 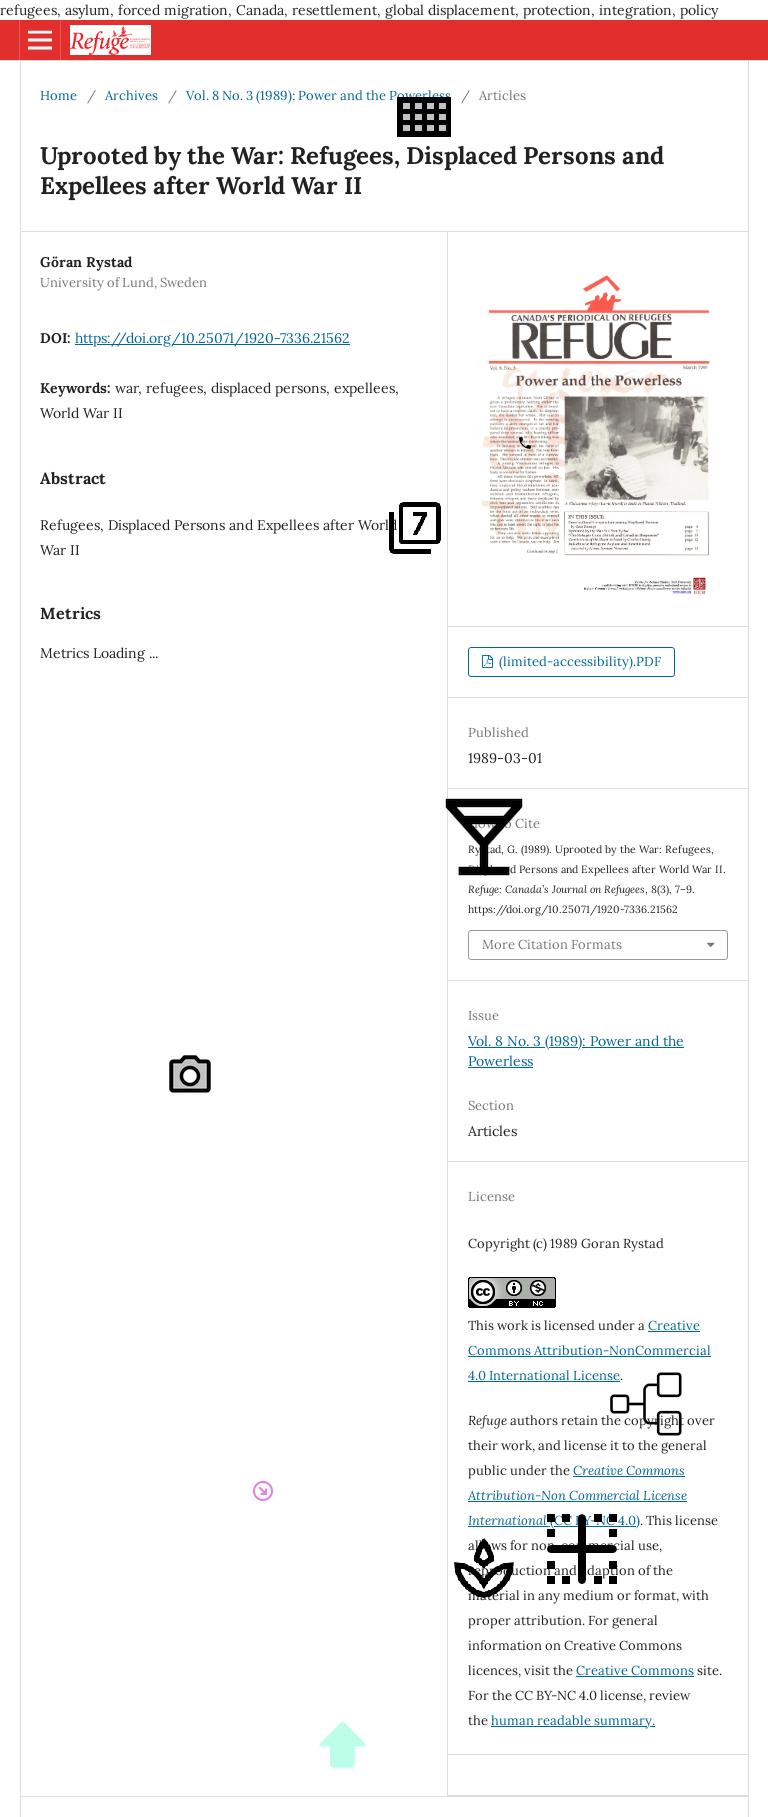 What do you see at coordinates (263, 1491) in the screenshot?
I see `navigate to the next item or section` at bounding box center [263, 1491].